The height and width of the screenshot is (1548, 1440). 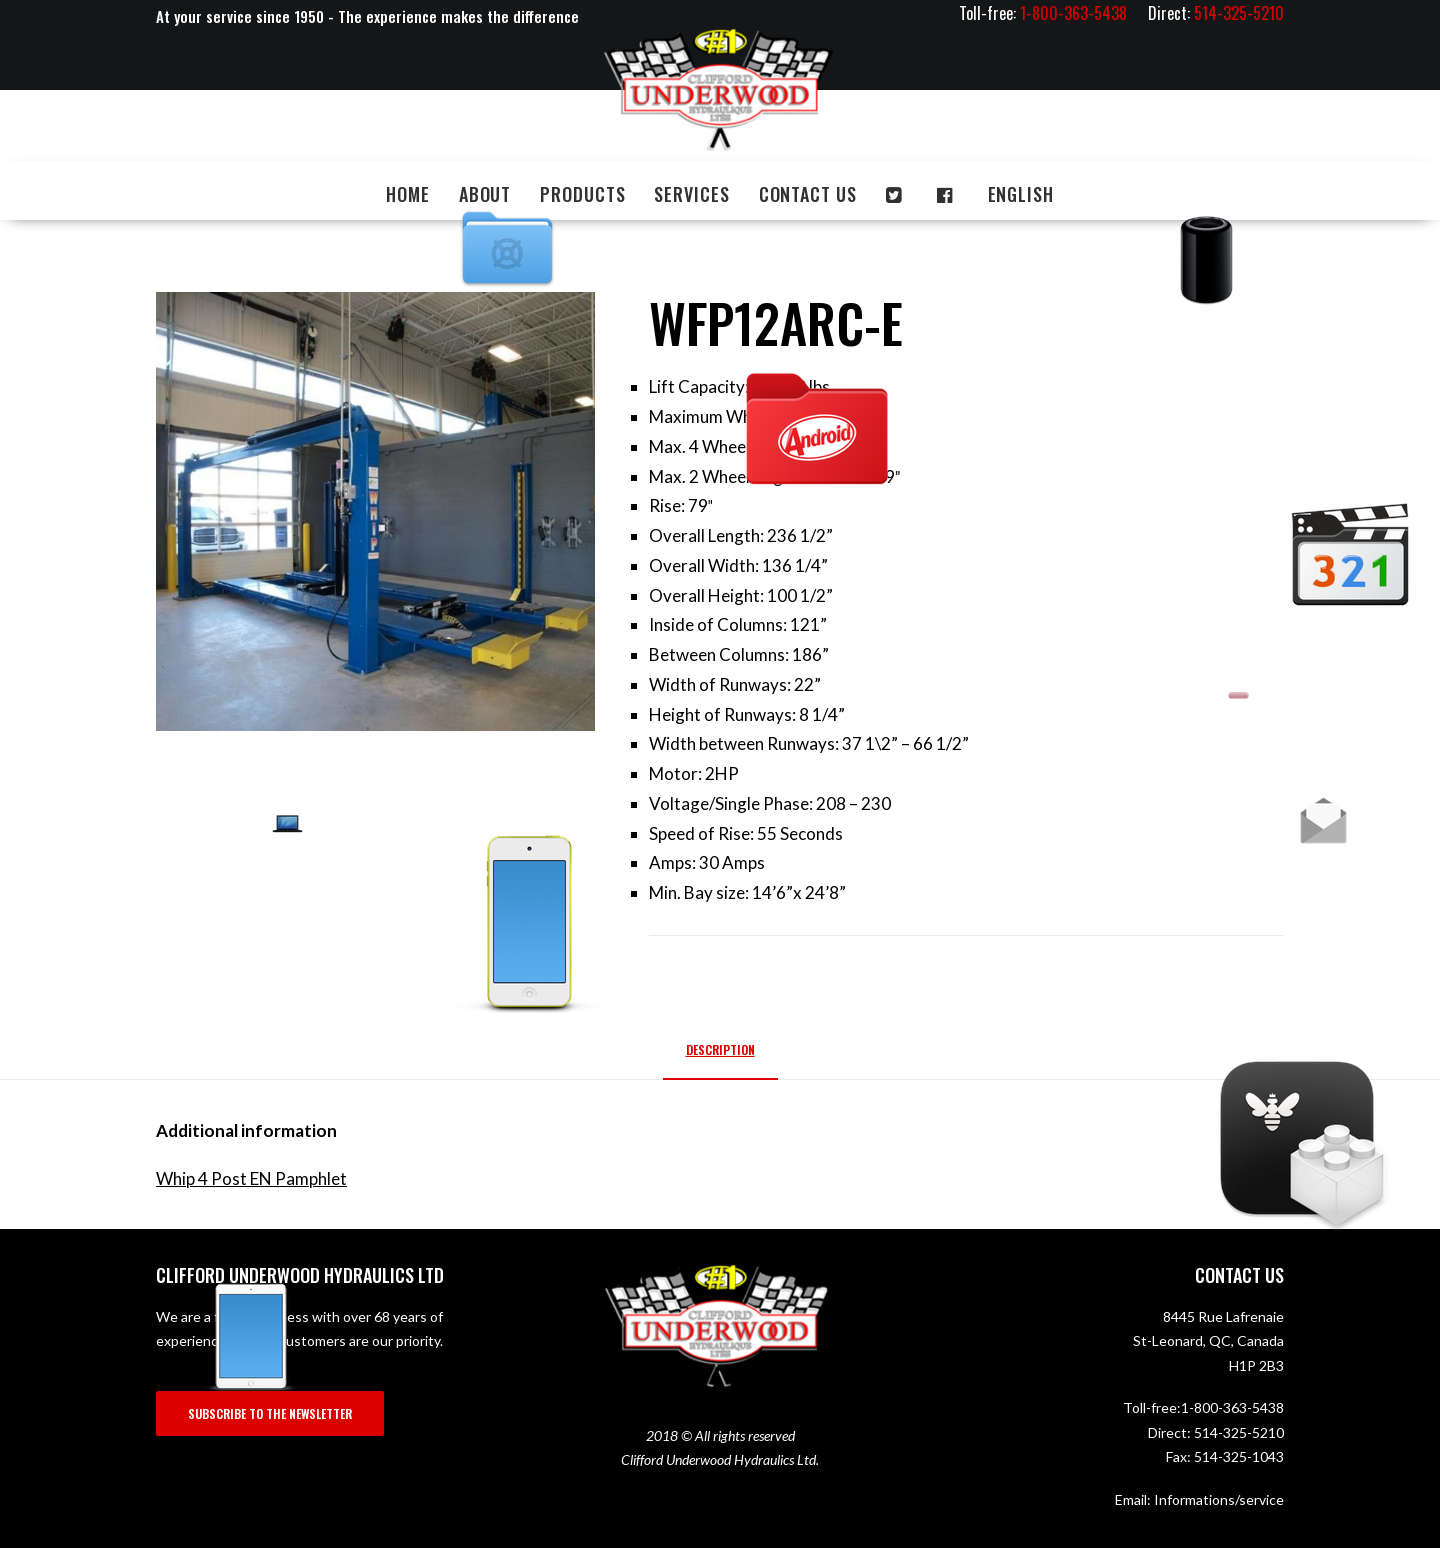 What do you see at coordinates (1323, 820) in the screenshot?
I see `indicates new mail or email notification` at bounding box center [1323, 820].